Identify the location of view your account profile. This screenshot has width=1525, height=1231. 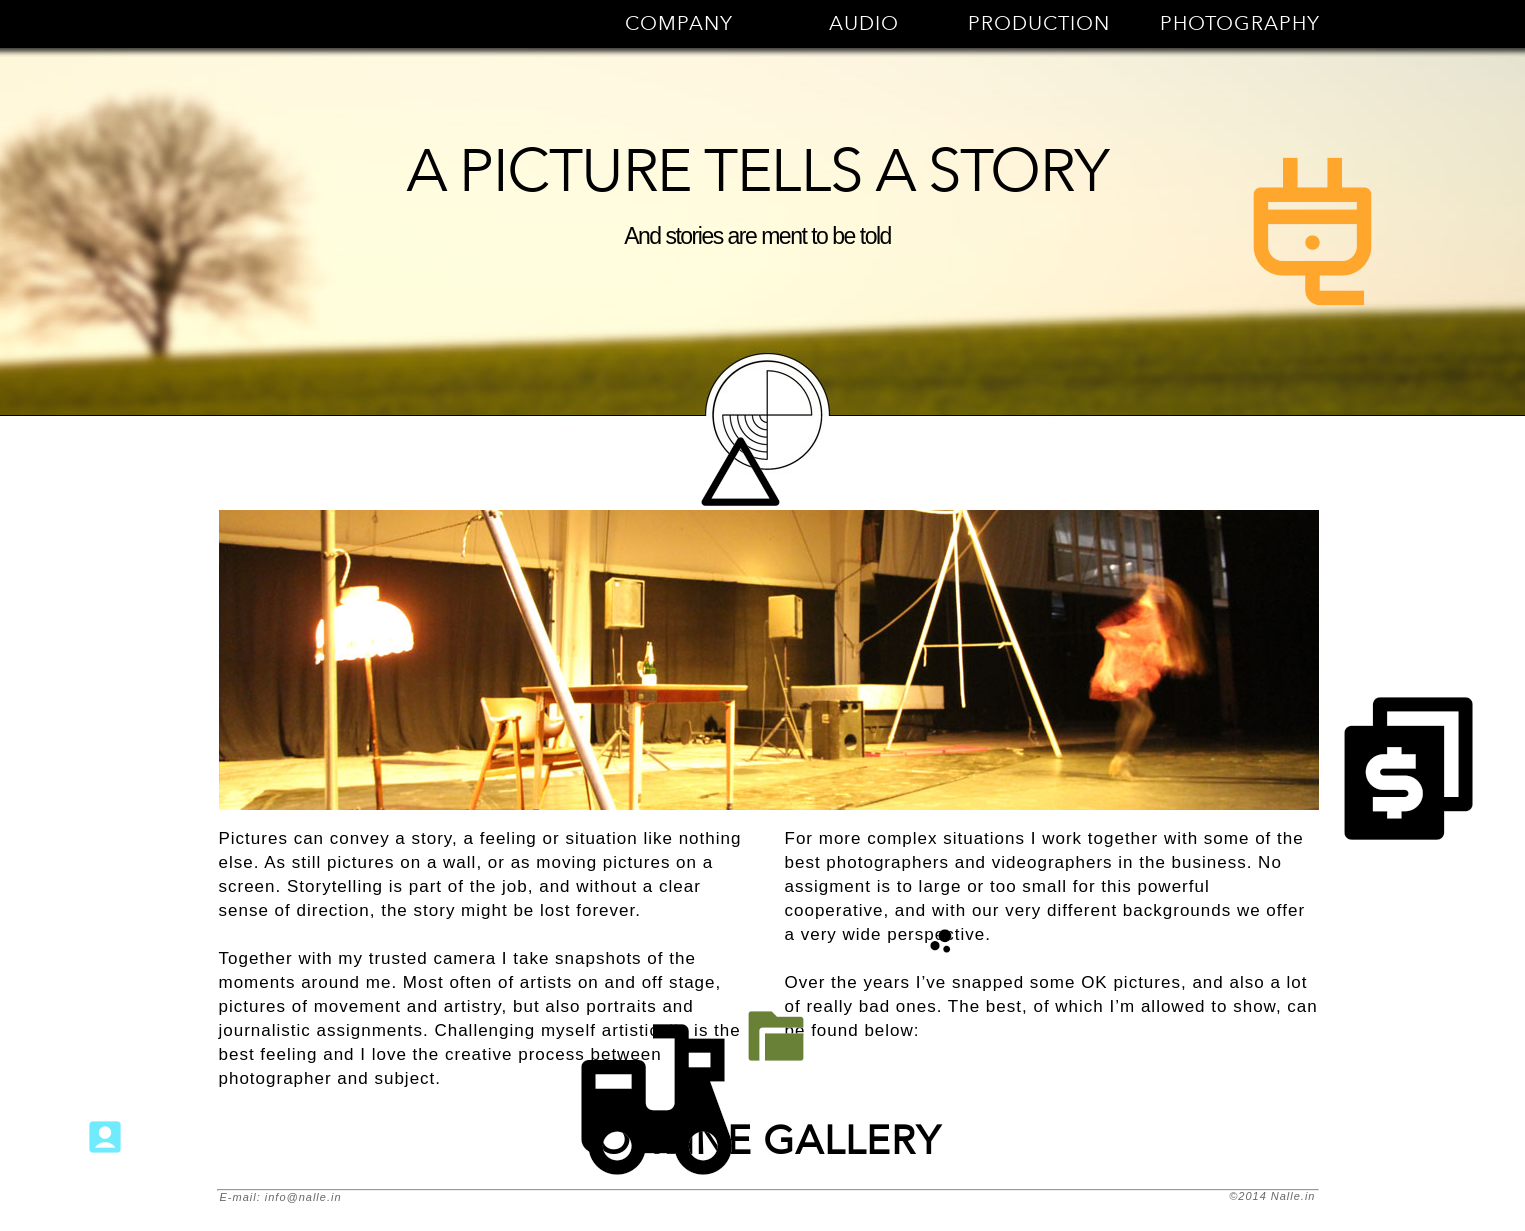
(105, 1137).